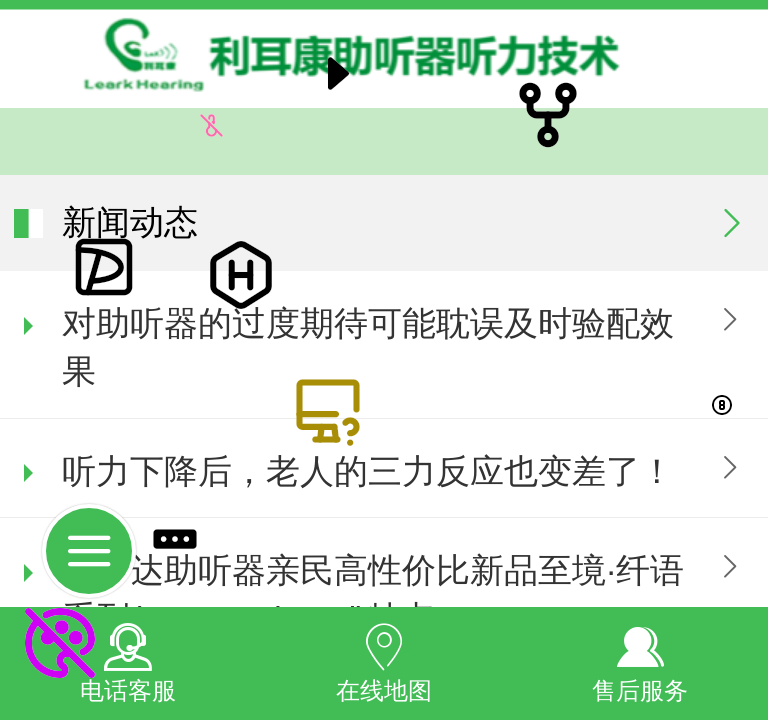  I want to click on play media or start playback, so click(338, 73).